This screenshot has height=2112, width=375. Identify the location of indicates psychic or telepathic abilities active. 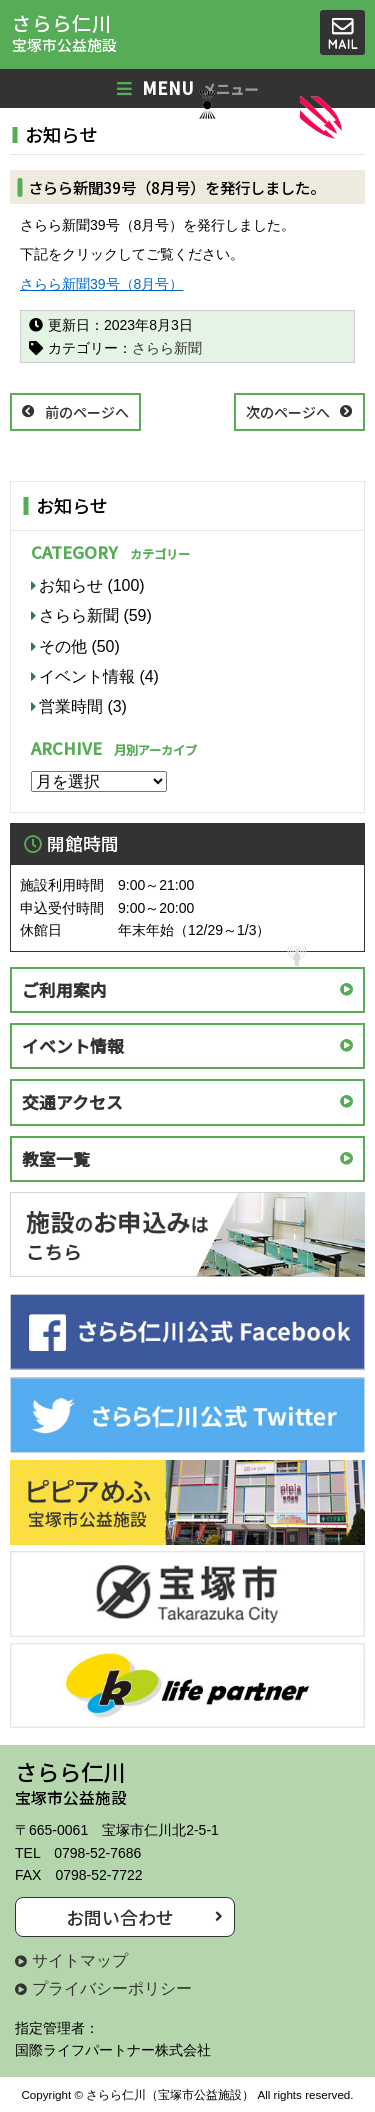
(297, 956).